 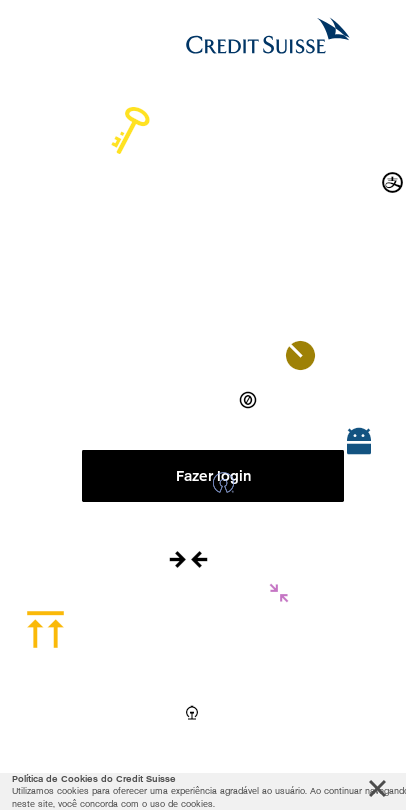 I want to click on china railway logo, so click(x=192, y=713).